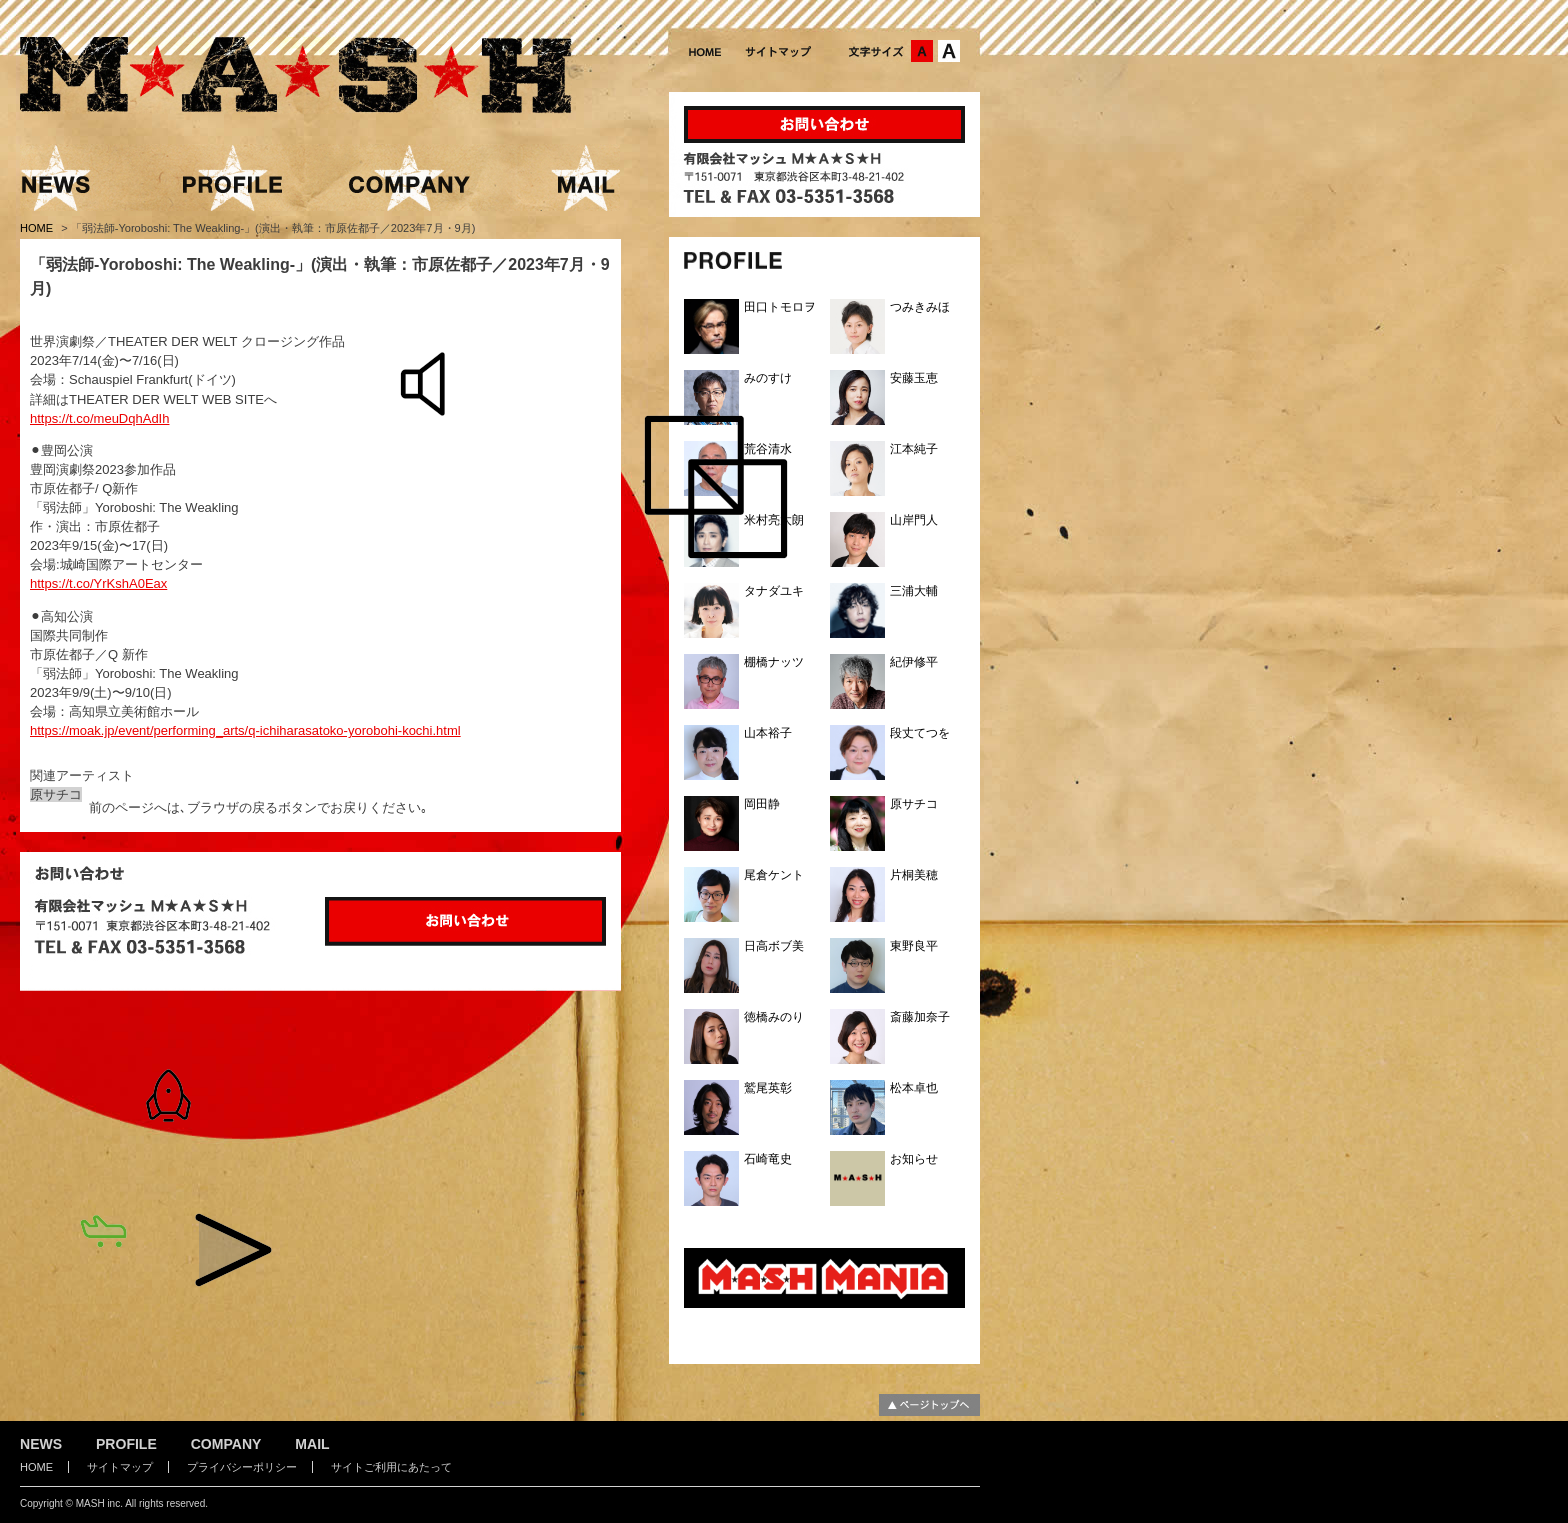 The image size is (1568, 1523). I want to click on navigate to the next item, so click(228, 1250).